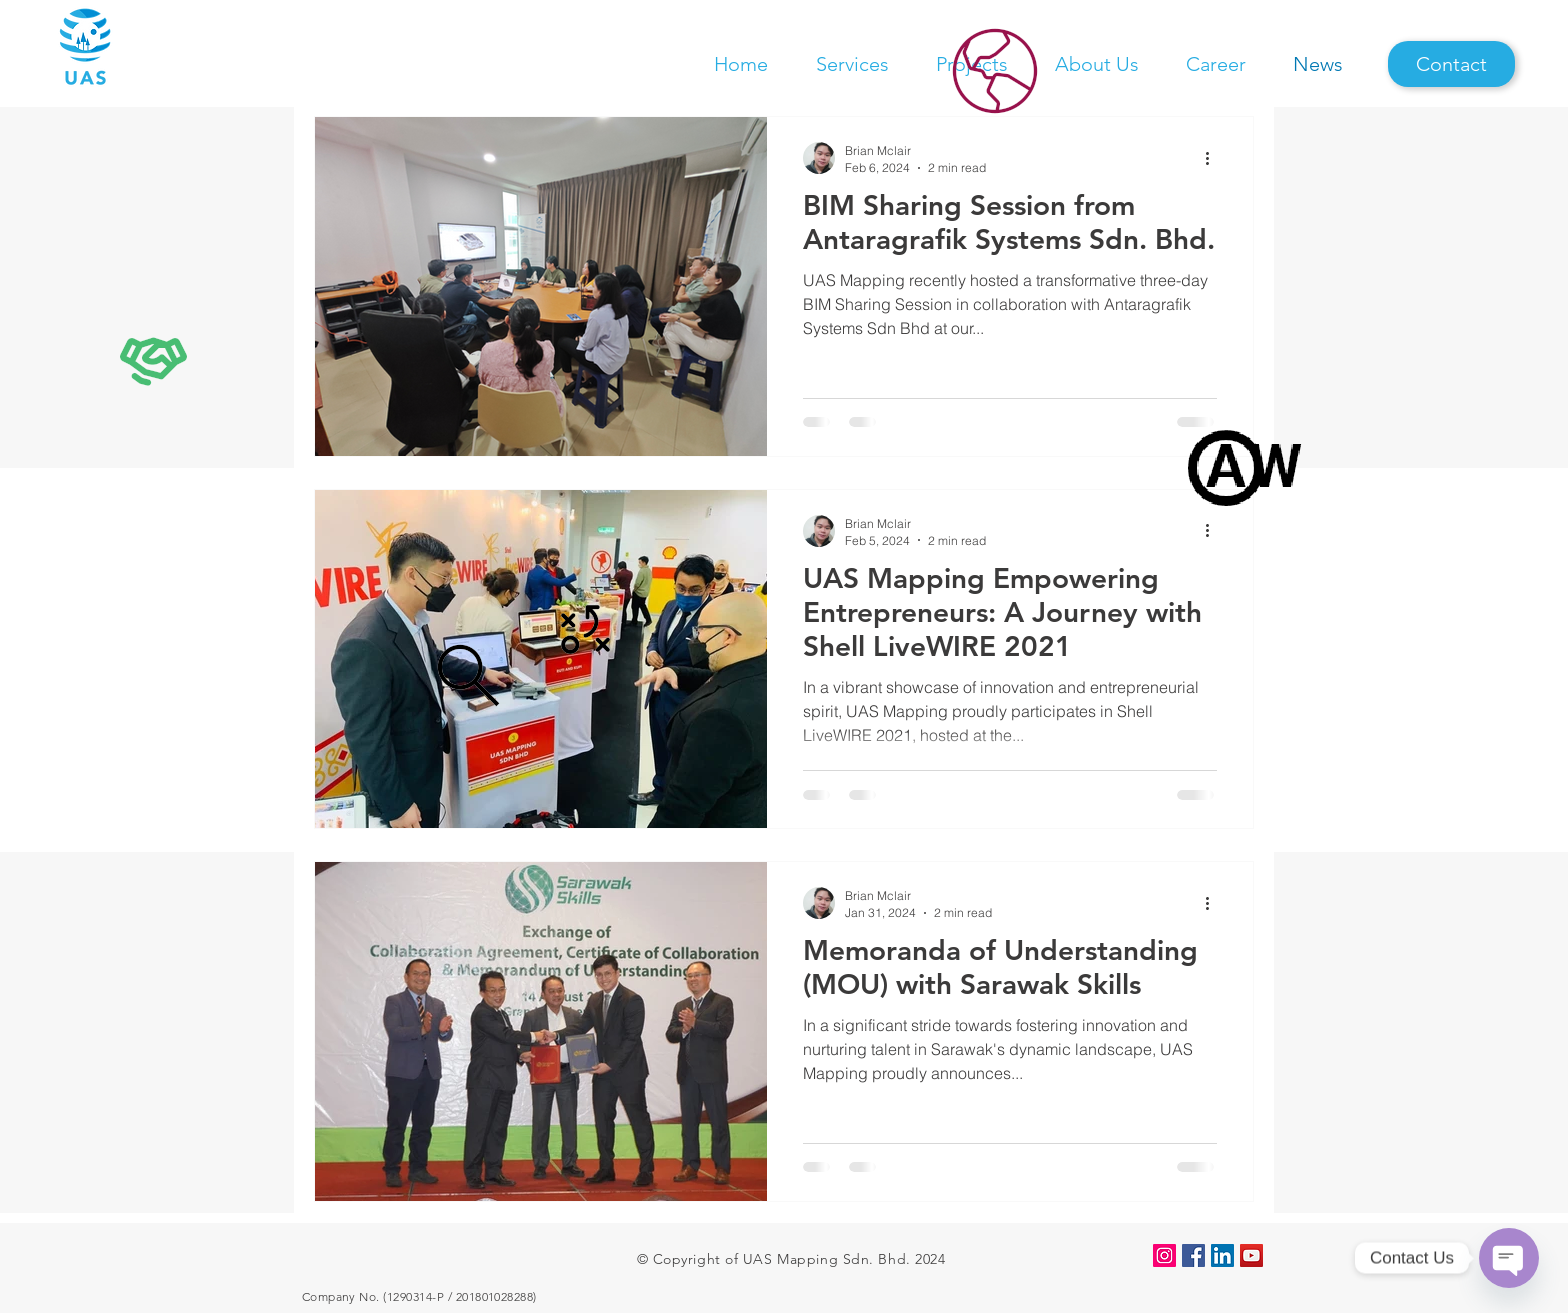 The height and width of the screenshot is (1313, 1568). I want to click on enable automatic white balance, so click(1245, 468).